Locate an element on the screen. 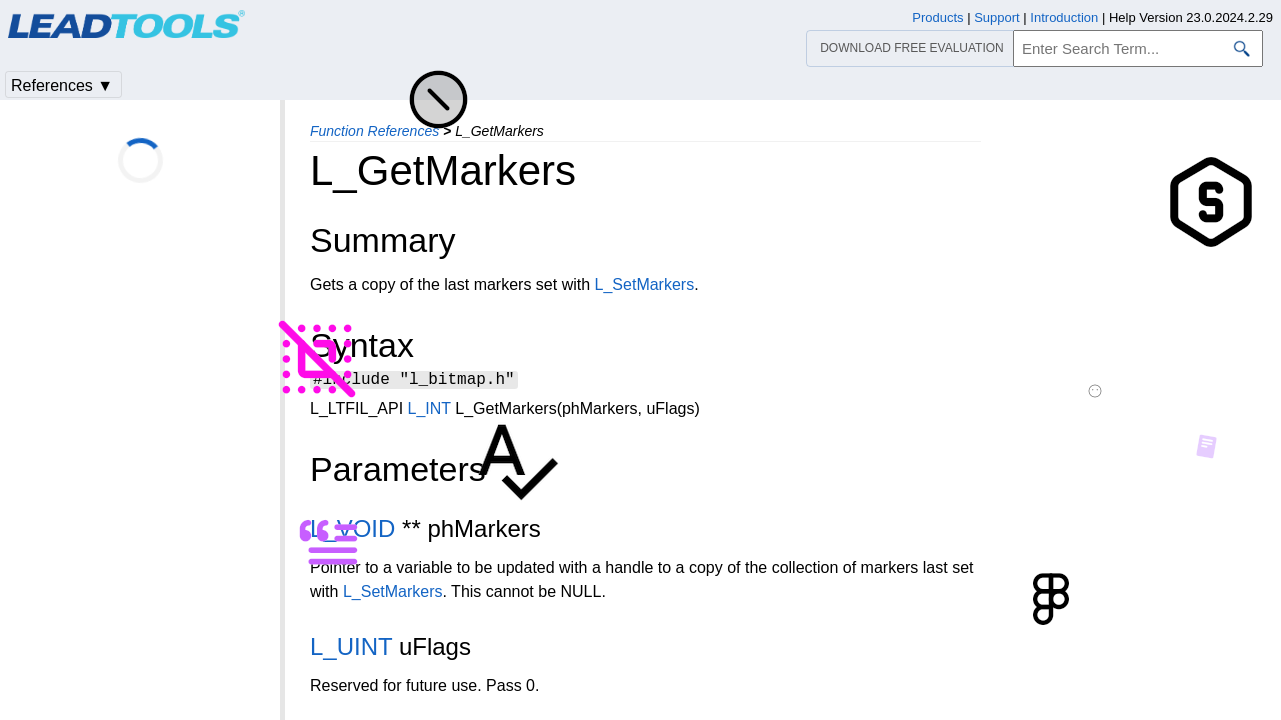 The height and width of the screenshot is (720, 1281). check spelling and grammar is located at coordinates (515, 459).